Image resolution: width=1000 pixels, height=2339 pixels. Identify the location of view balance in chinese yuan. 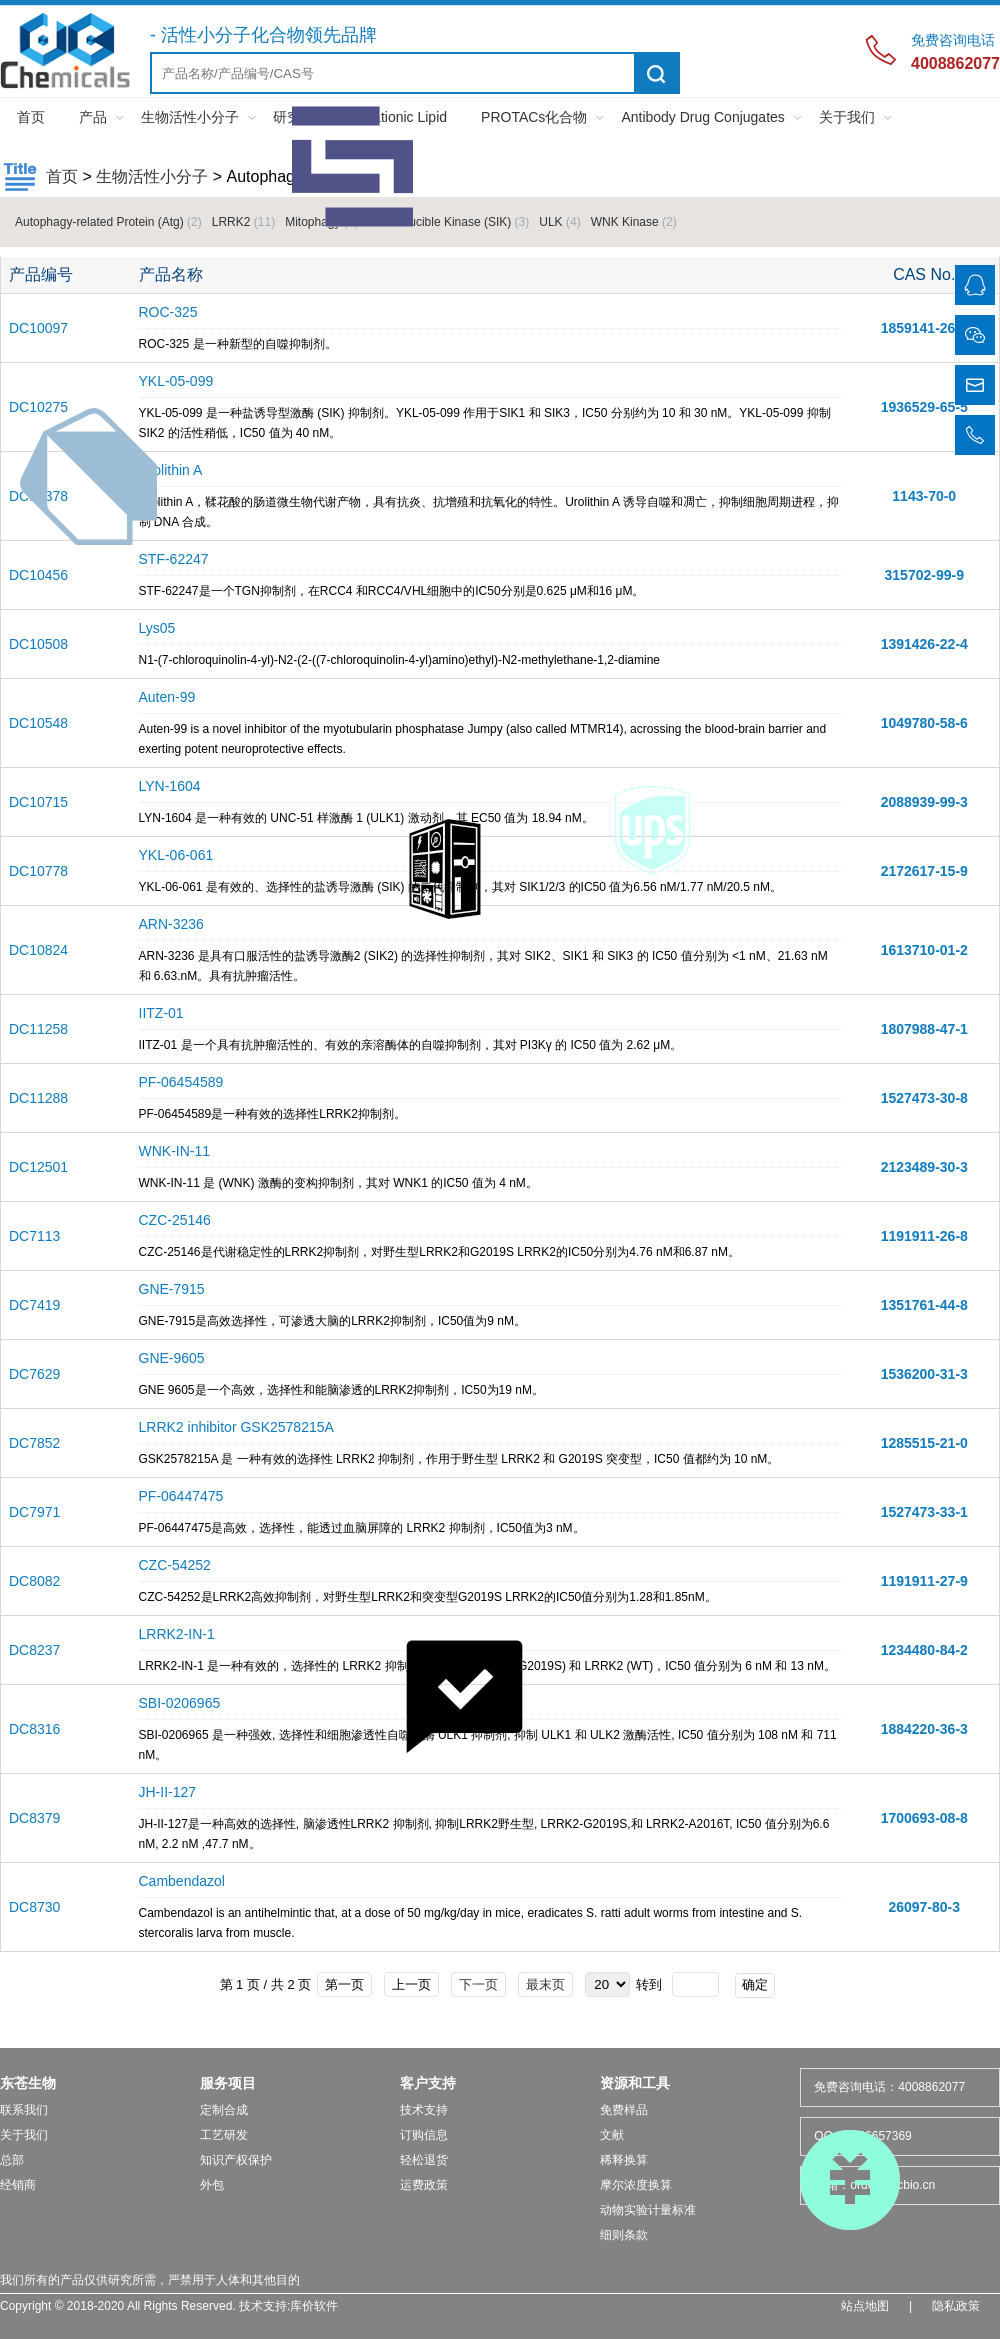
(850, 2180).